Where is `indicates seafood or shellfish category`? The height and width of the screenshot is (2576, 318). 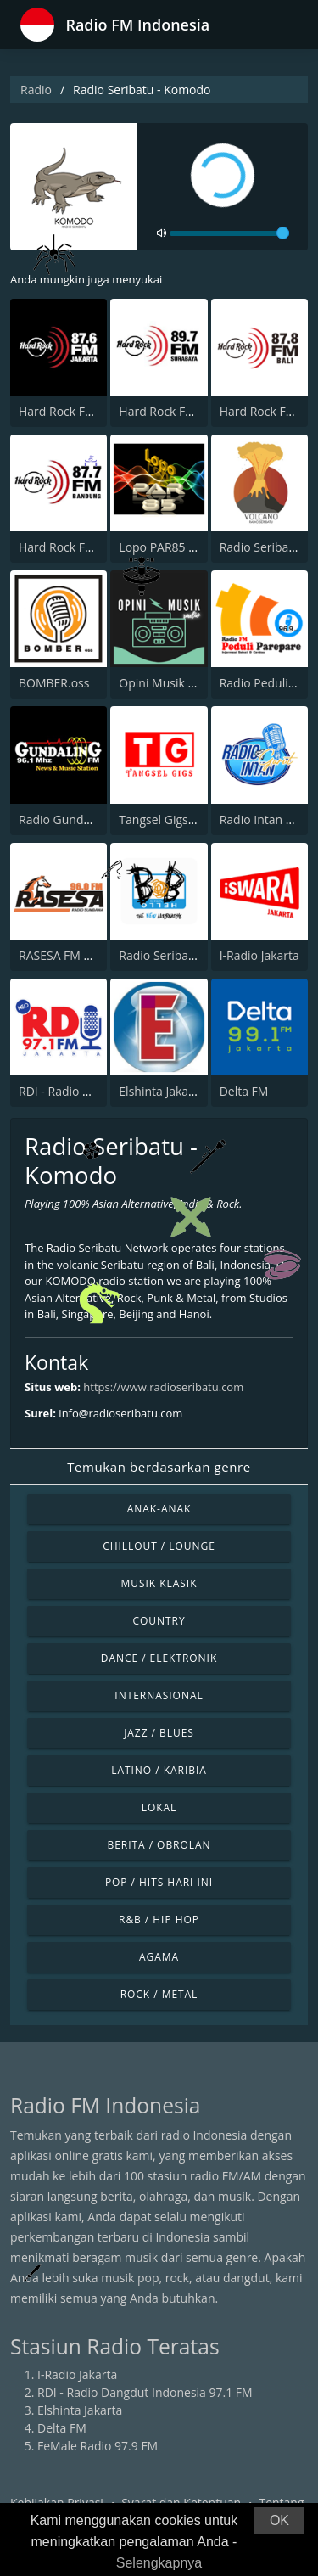
indicates seafood or shellfish category is located at coordinates (282, 1265).